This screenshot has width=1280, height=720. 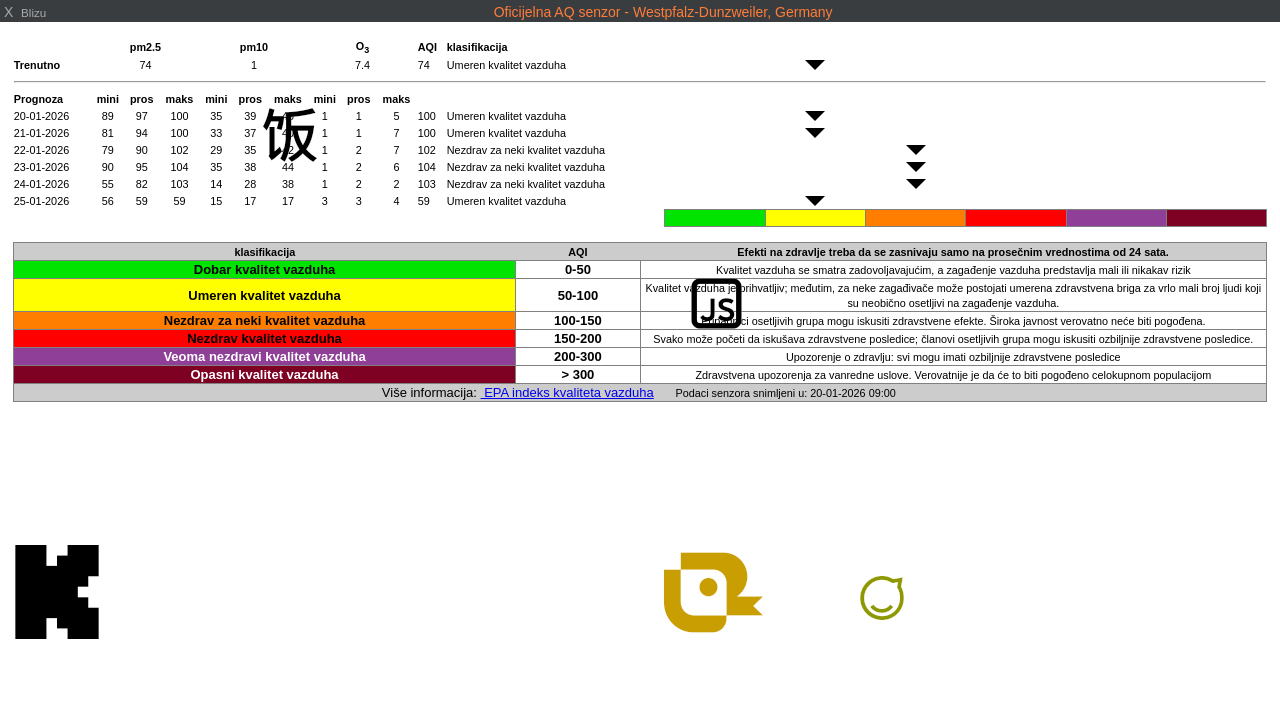 What do you see at coordinates (882, 598) in the screenshot?
I see `open the Staffbase employee communications app` at bounding box center [882, 598].